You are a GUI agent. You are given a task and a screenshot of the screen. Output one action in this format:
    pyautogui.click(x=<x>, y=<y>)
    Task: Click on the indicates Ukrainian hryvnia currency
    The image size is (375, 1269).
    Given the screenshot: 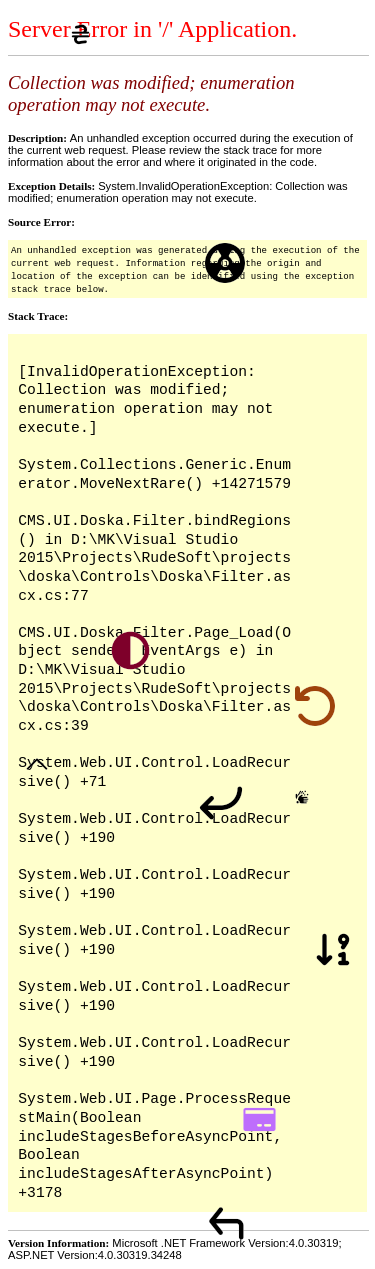 What is the action you would take?
    pyautogui.click(x=80, y=34)
    